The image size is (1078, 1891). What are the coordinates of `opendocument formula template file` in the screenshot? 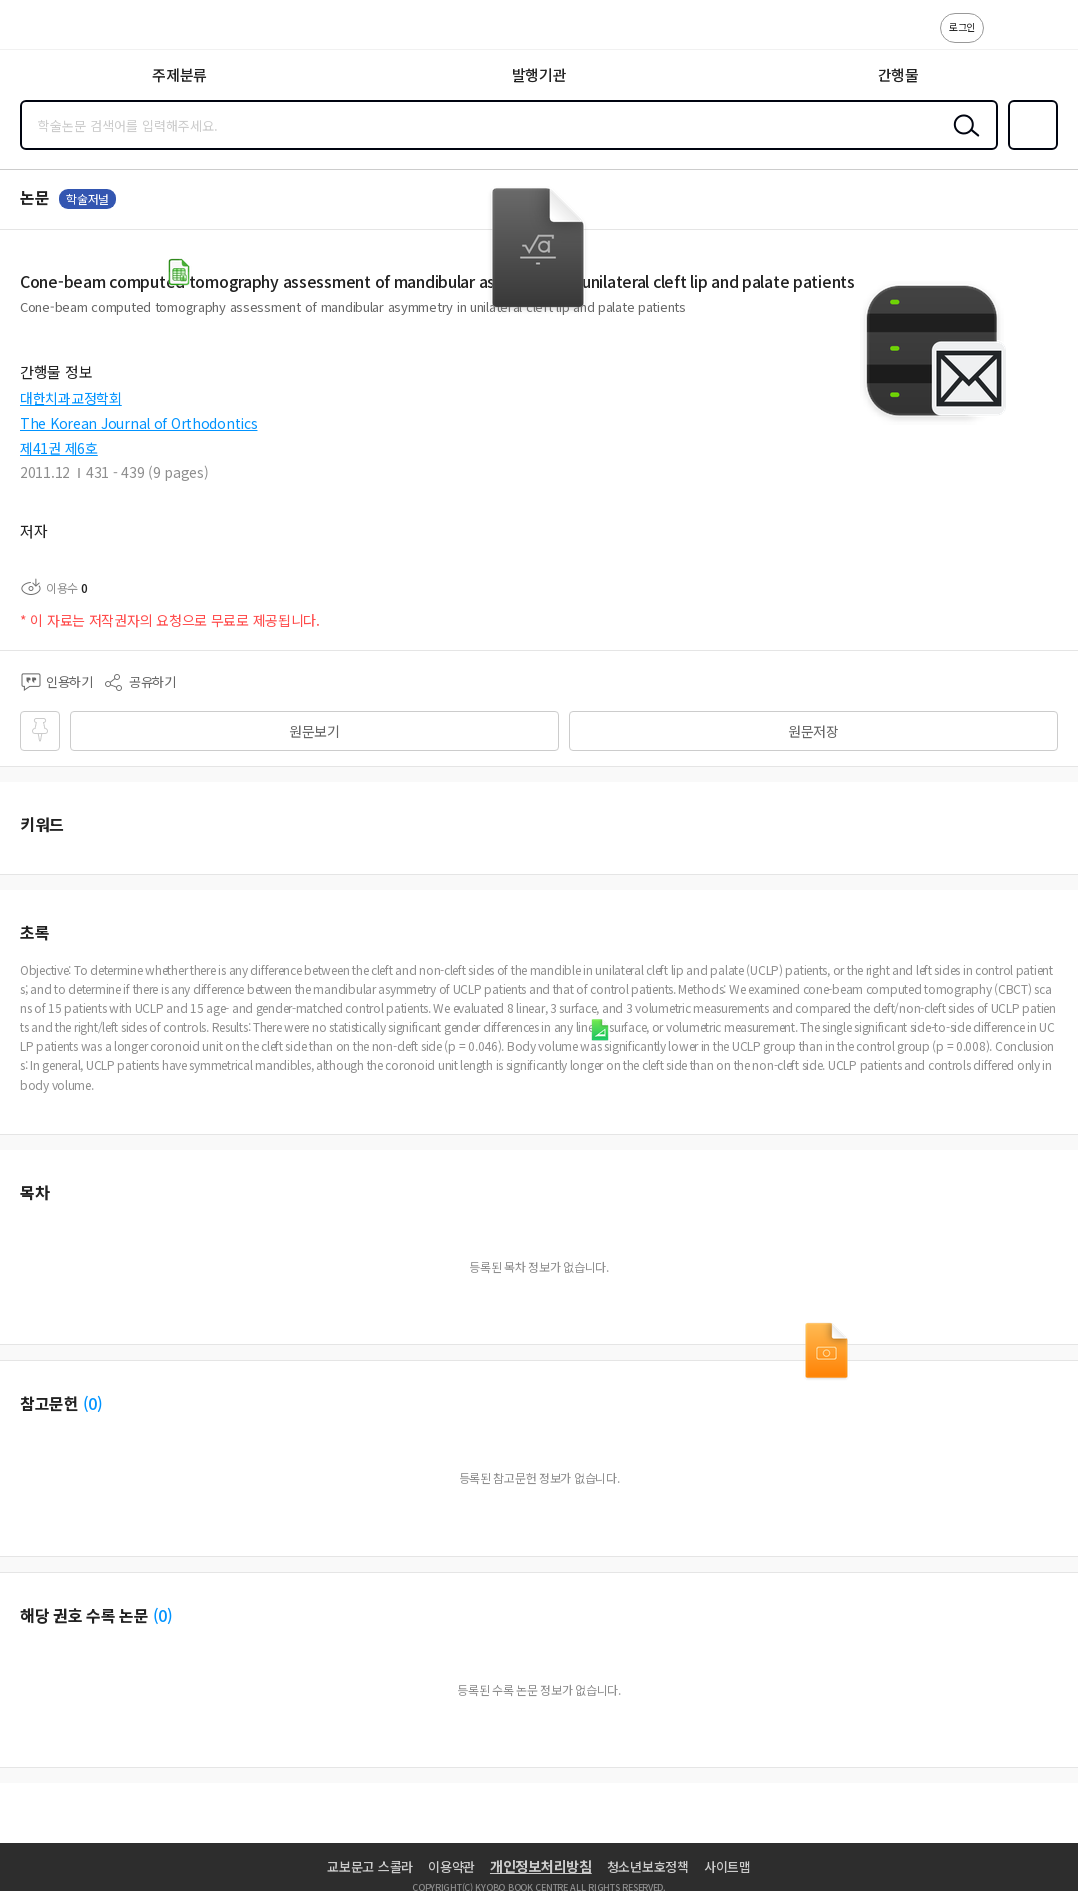 It's located at (538, 250).